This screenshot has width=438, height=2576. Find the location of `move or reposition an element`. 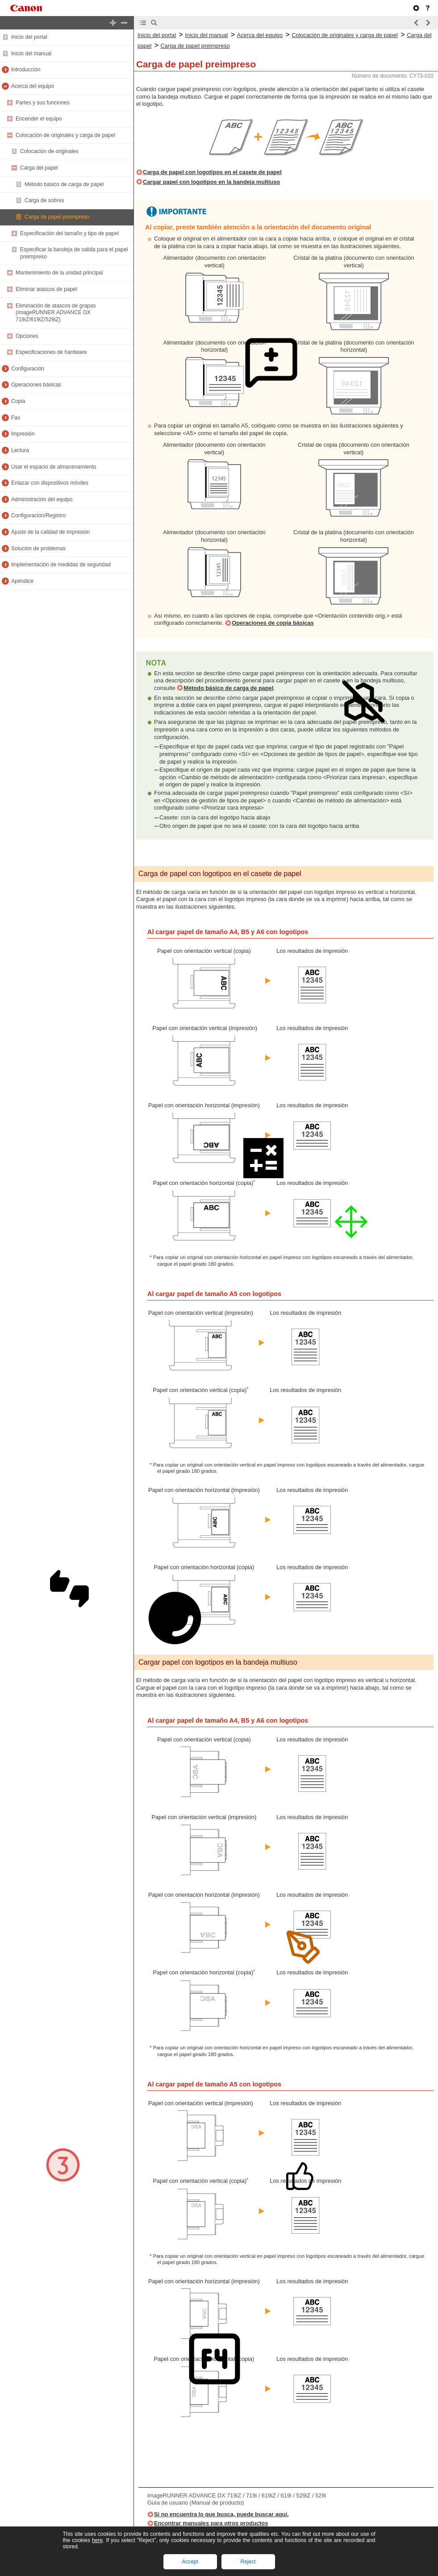

move or reposition an element is located at coordinates (351, 1222).